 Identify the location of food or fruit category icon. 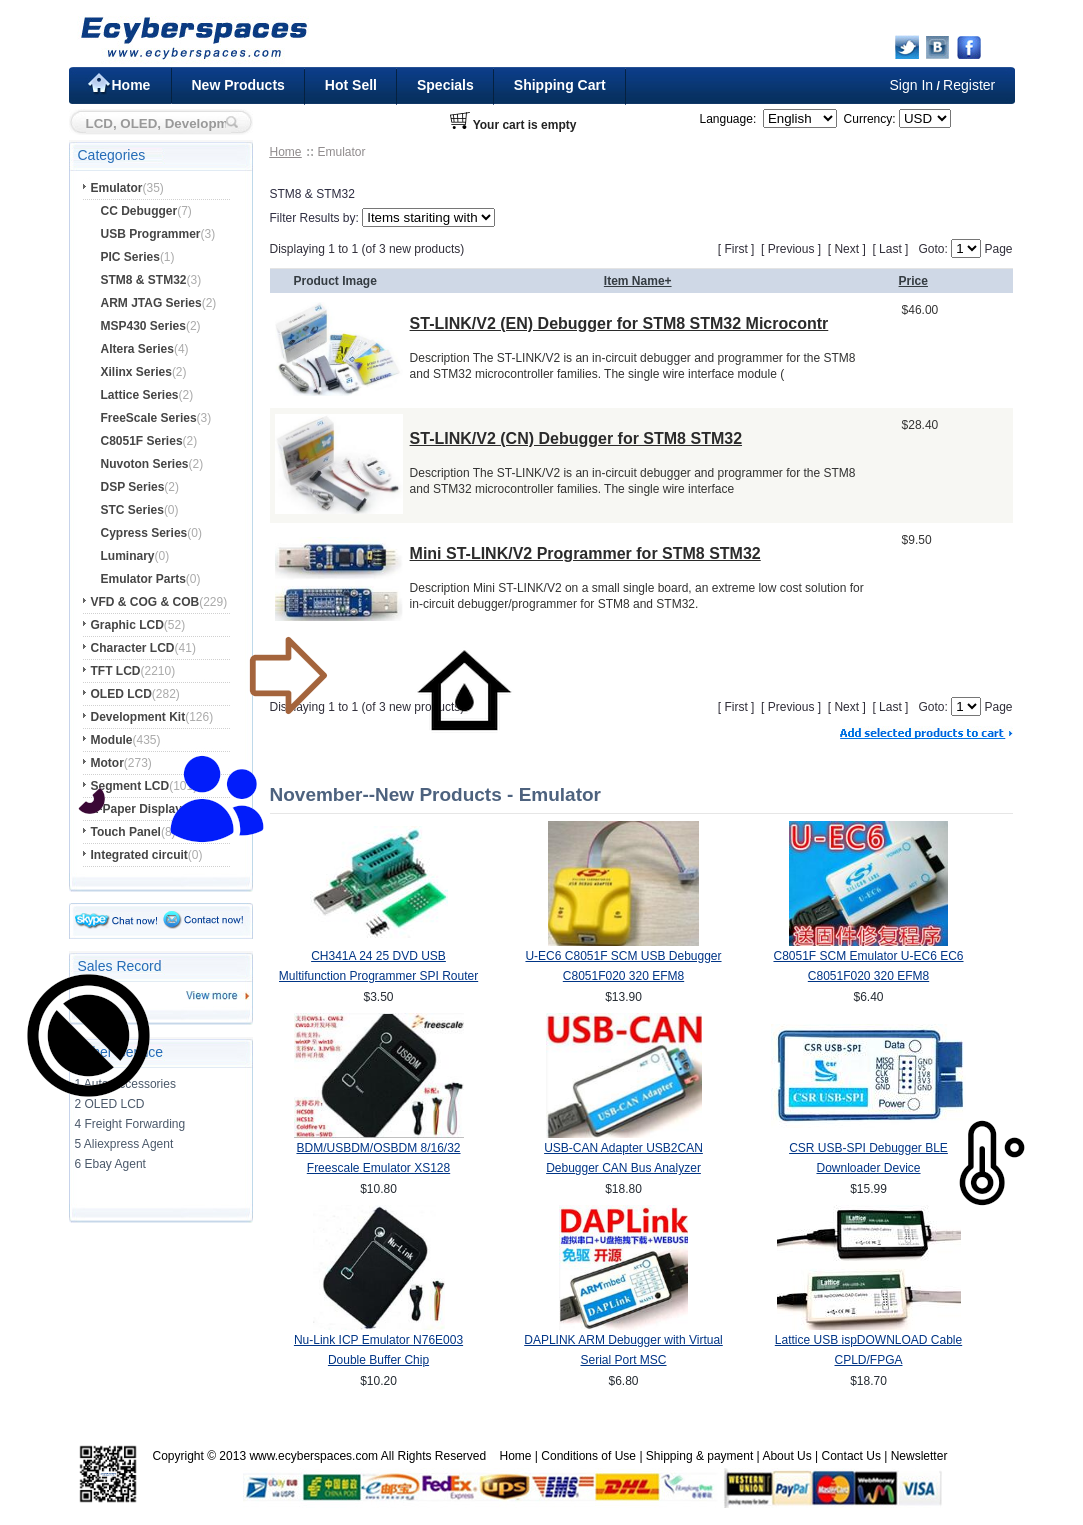
(92, 801).